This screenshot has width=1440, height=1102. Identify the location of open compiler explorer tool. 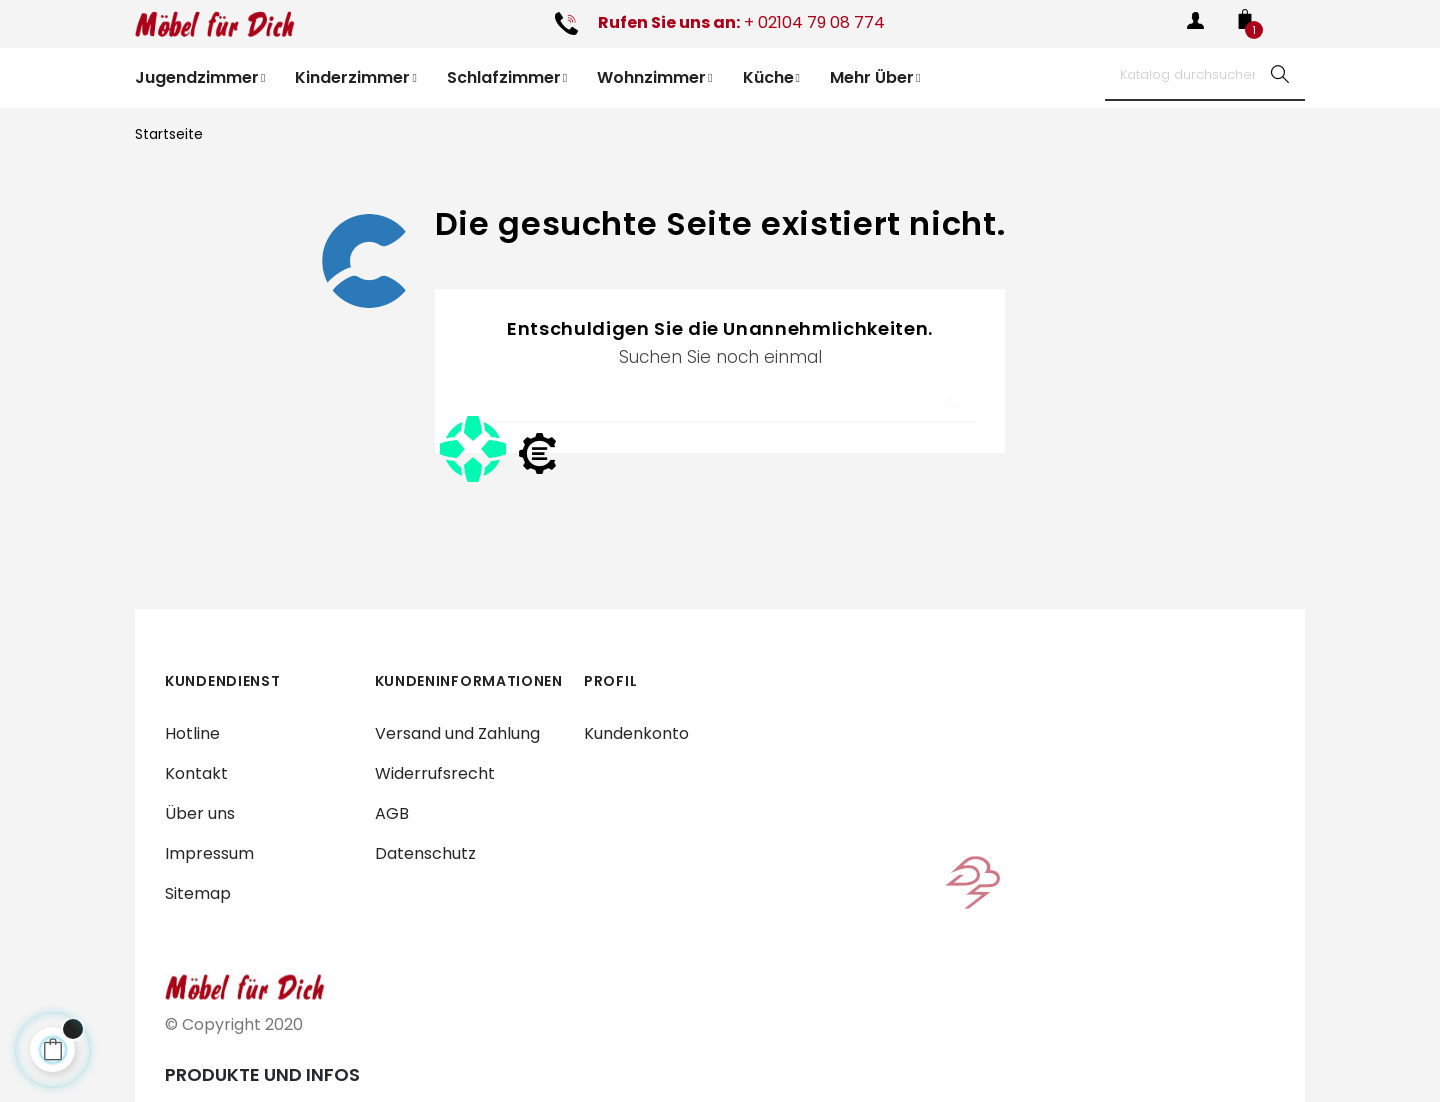
(537, 453).